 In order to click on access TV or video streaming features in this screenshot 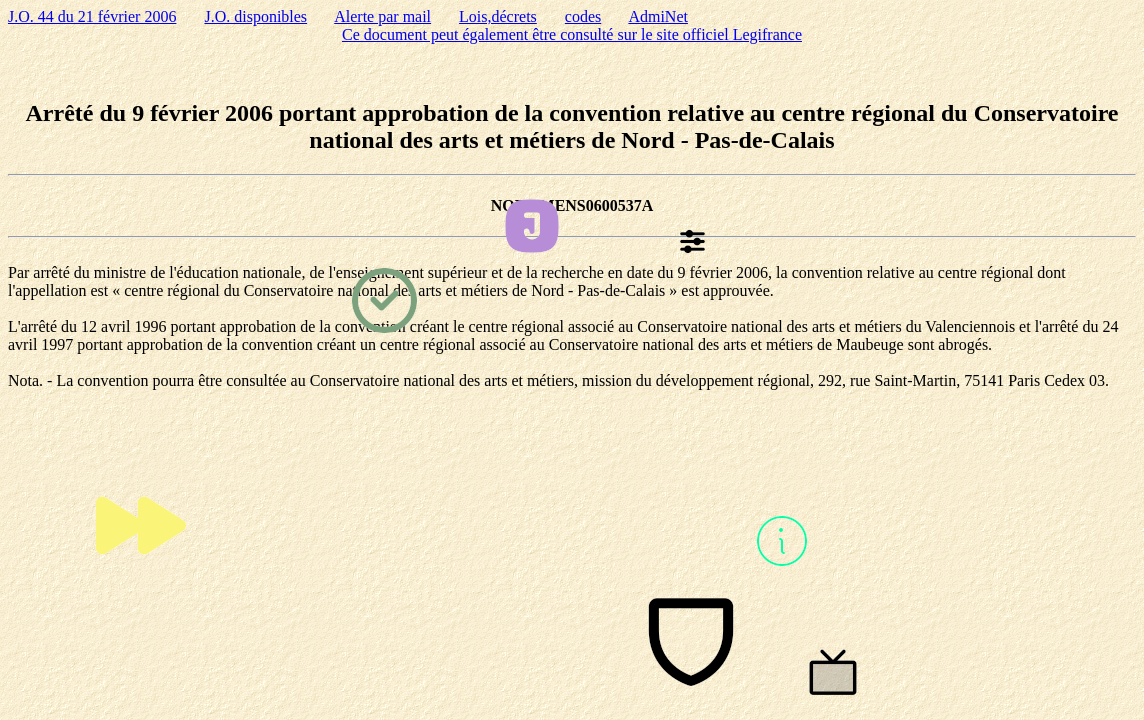, I will do `click(833, 675)`.